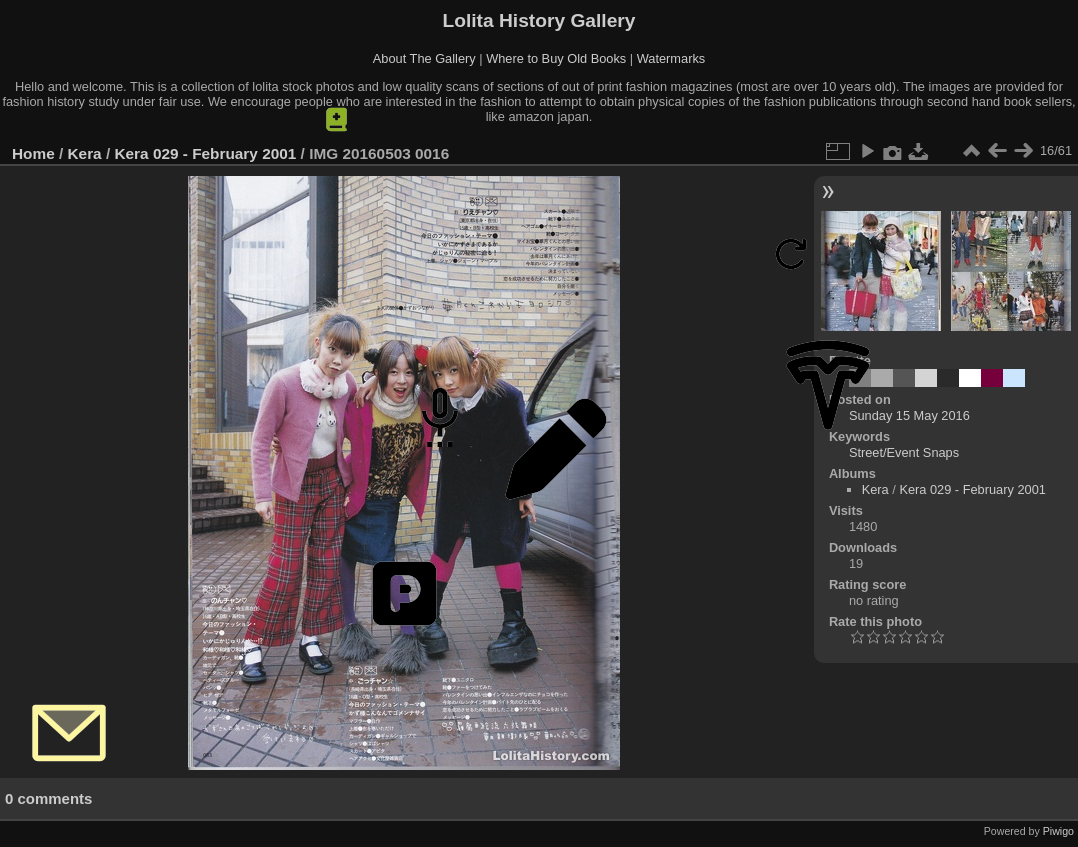  What do you see at coordinates (336, 119) in the screenshot?
I see `access medical records or health information` at bounding box center [336, 119].